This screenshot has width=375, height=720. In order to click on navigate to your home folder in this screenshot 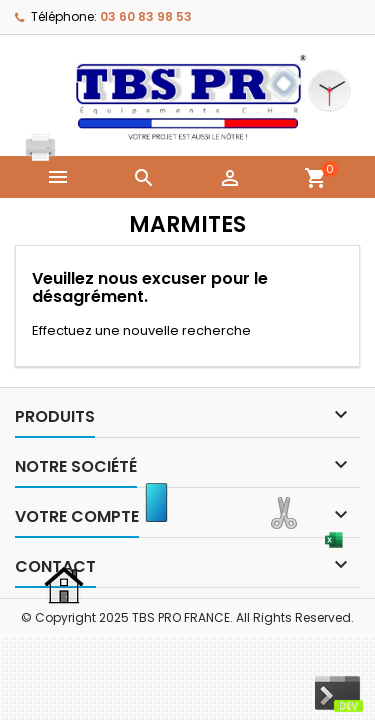, I will do `click(64, 585)`.